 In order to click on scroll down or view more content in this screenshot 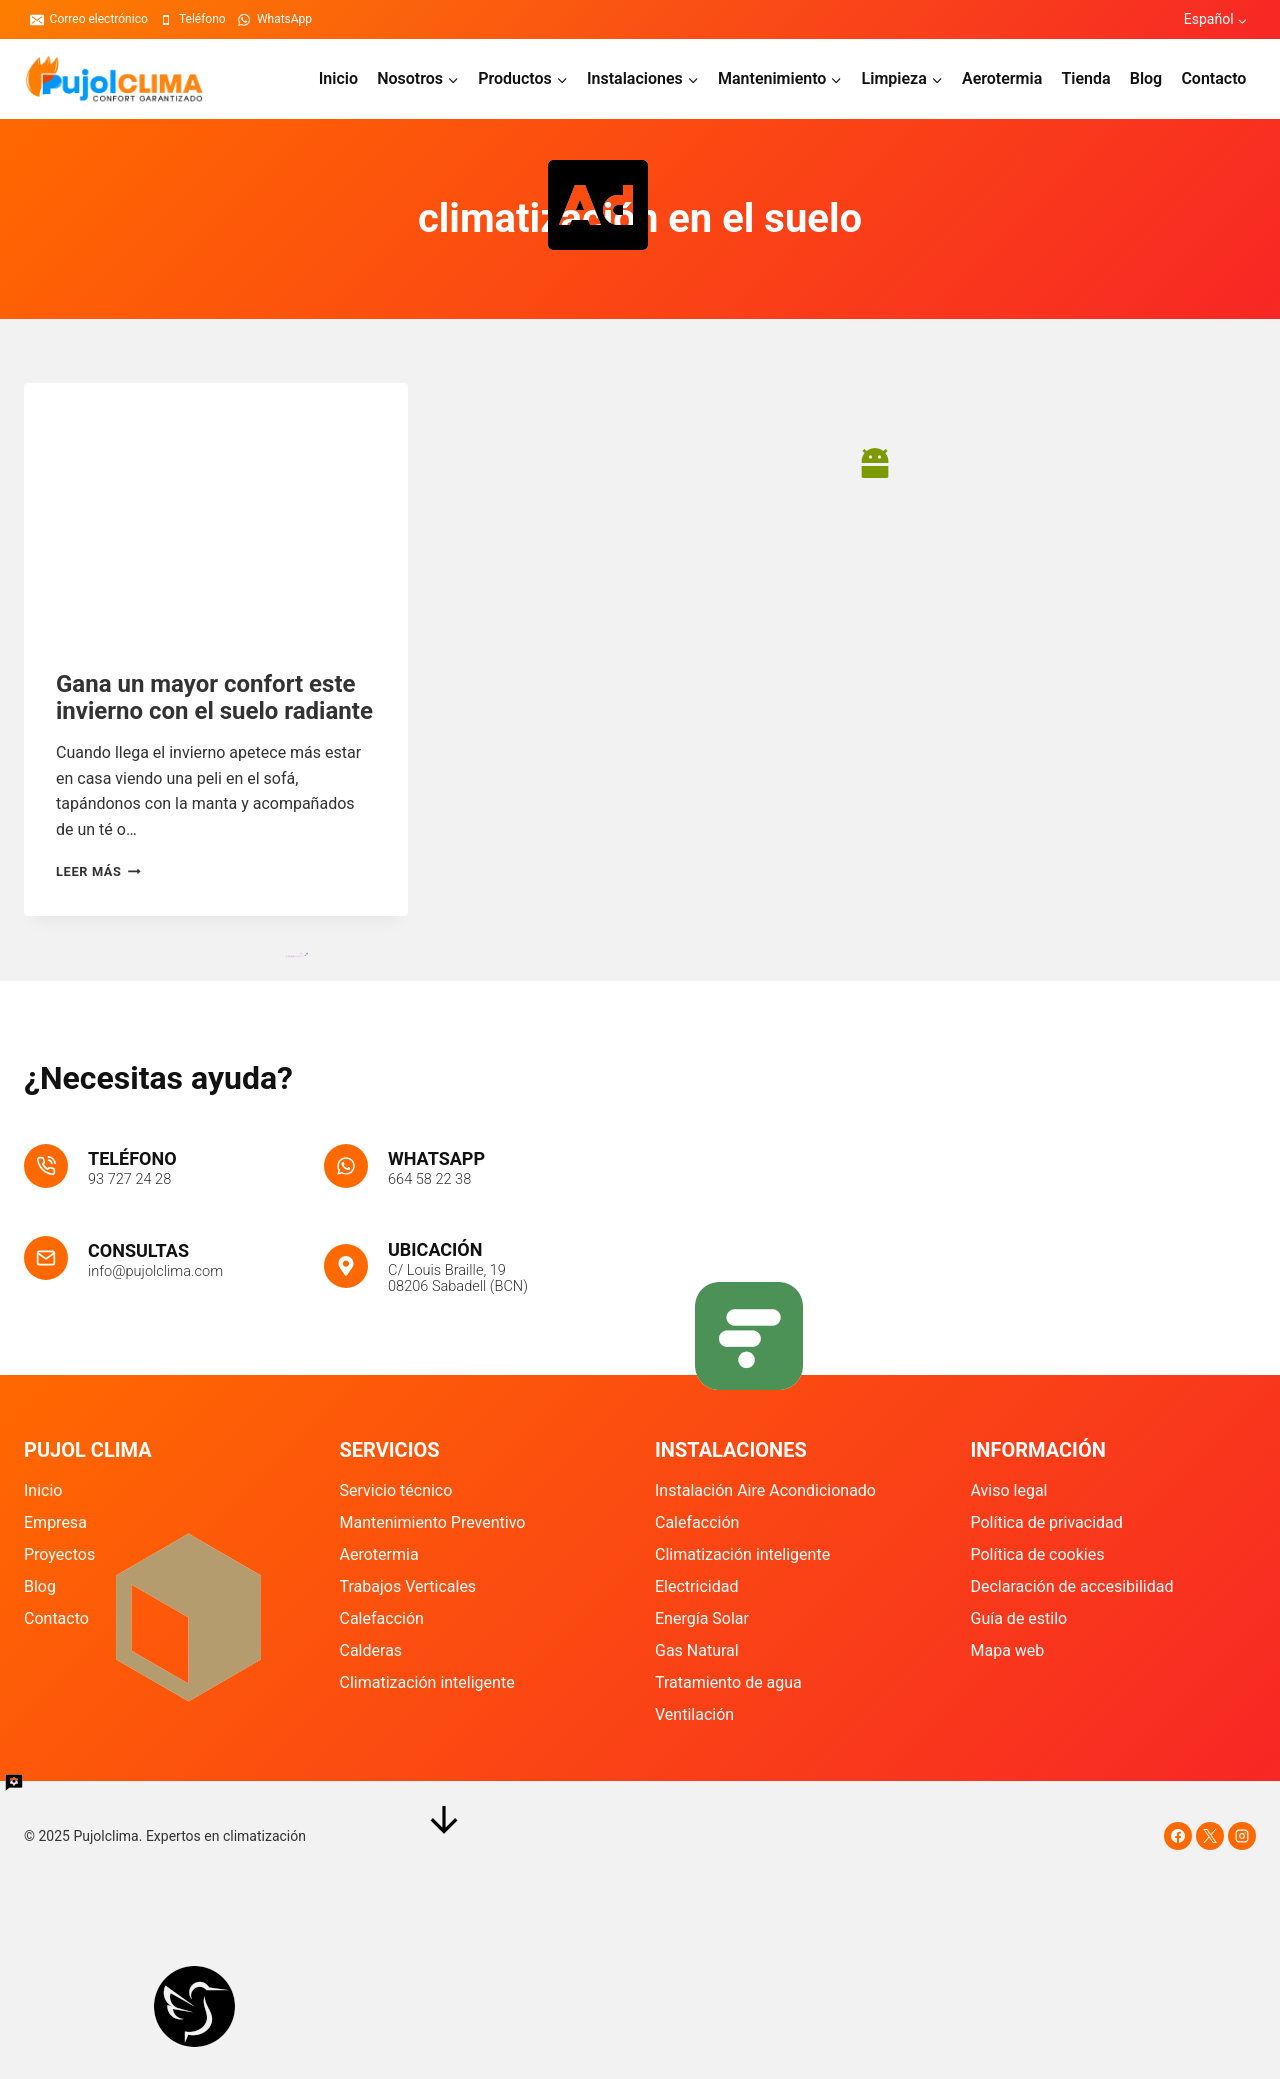, I will do `click(444, 1820)`.